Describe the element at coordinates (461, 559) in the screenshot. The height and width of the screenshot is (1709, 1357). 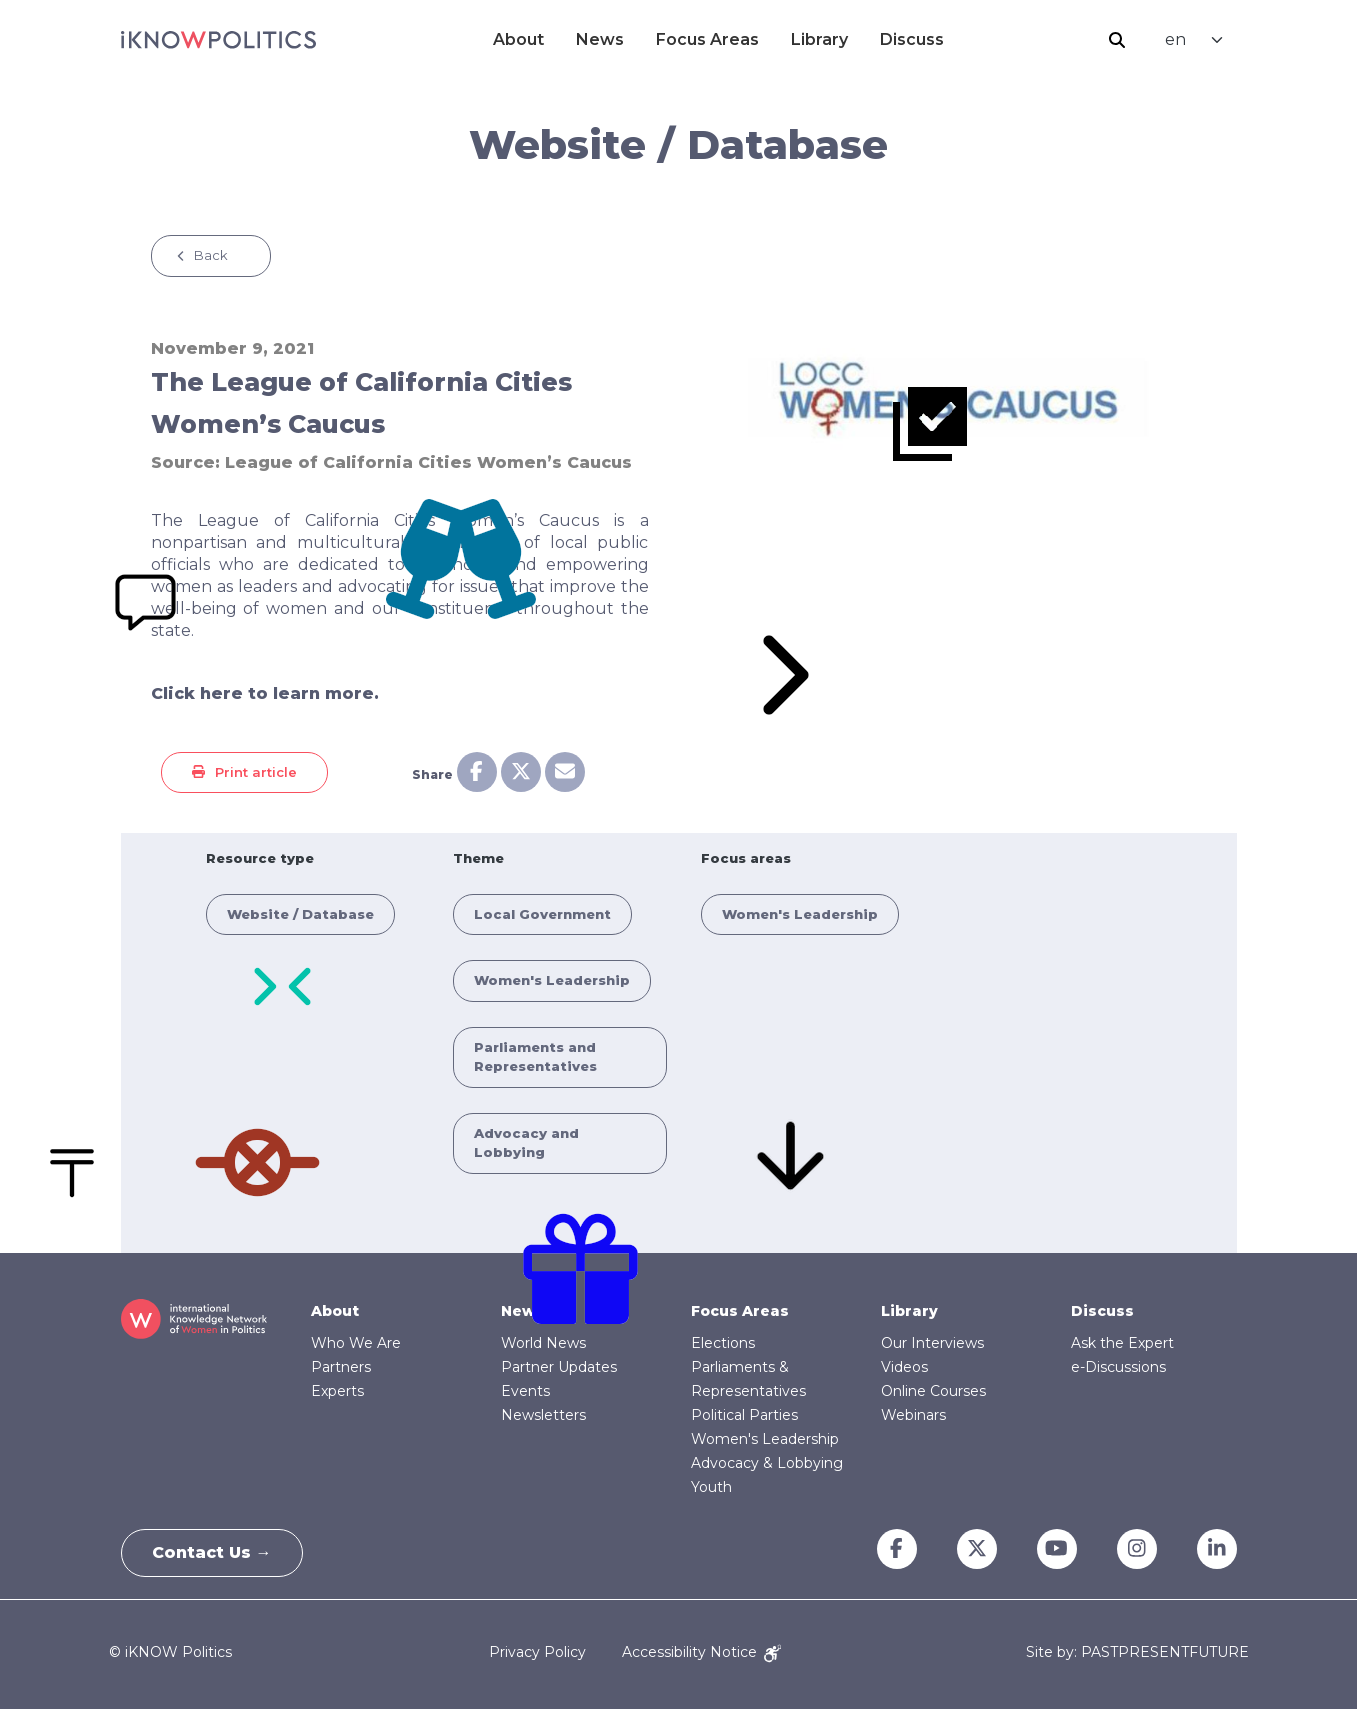
I see `celebrate an achievement or milestone` at that location.